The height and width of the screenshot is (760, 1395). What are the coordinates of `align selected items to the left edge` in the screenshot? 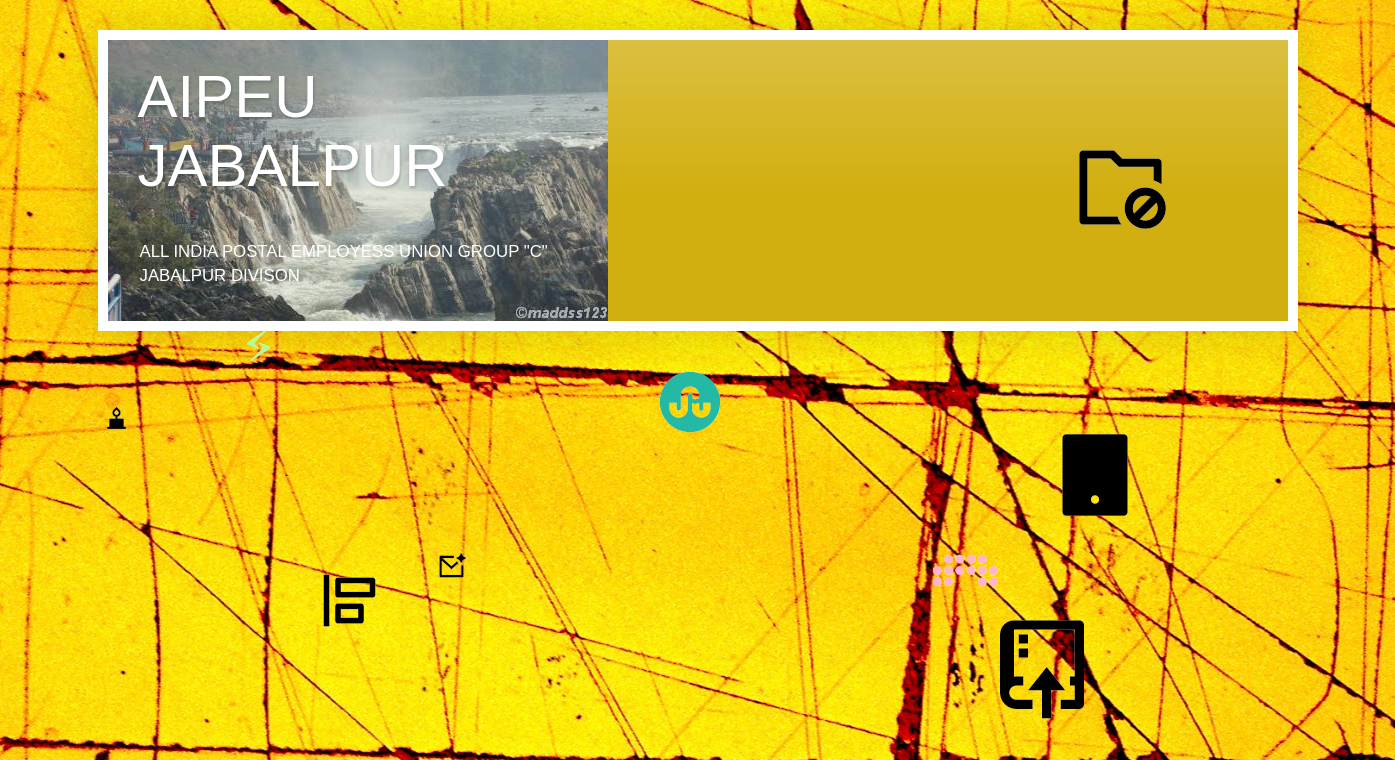 It's located at (349, 600).